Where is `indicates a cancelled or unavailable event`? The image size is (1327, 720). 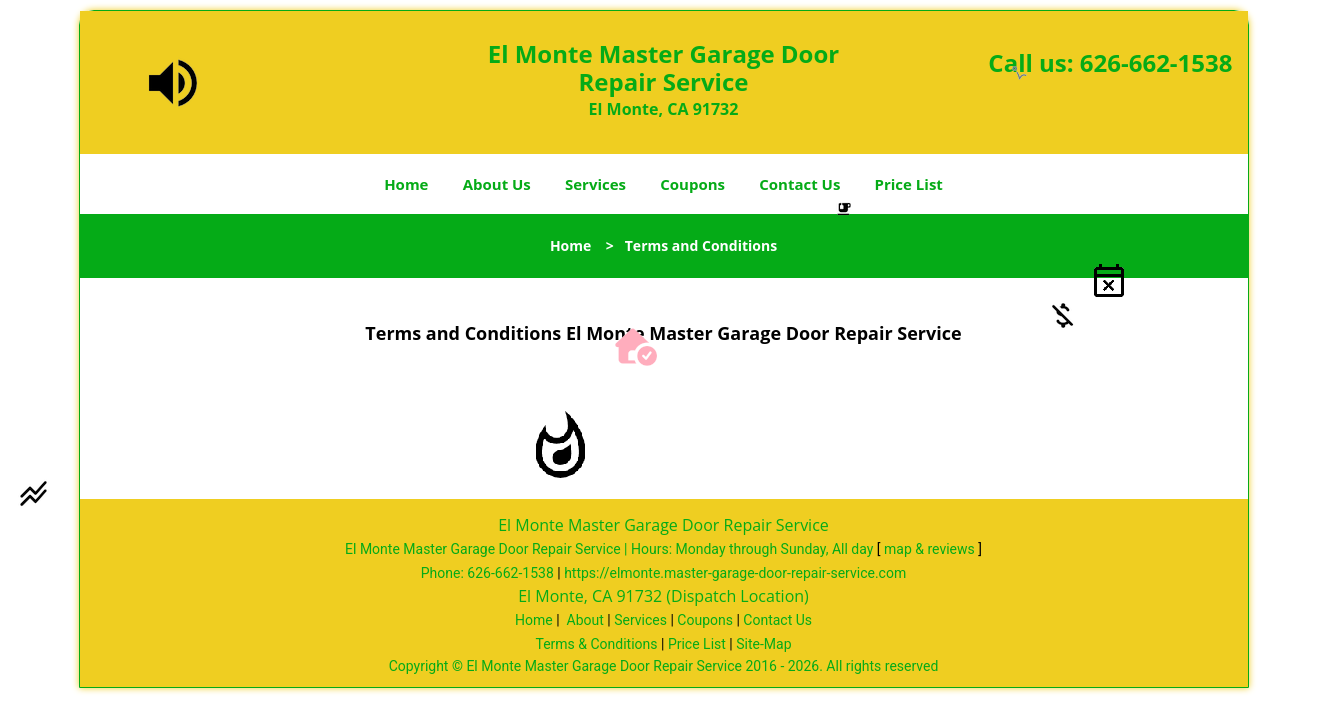 indicates a cancelled or unavailable event is located at coordinates (1109, 282).